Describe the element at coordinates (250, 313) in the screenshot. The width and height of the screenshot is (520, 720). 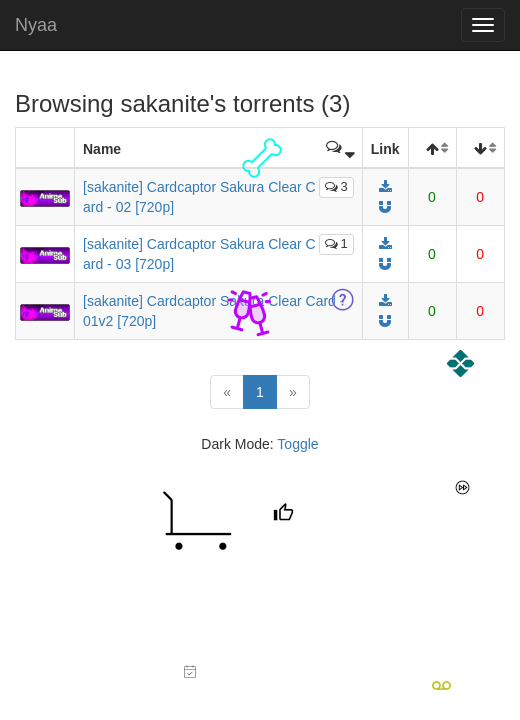
I see `celebrate an achievement or milestone` at that location.